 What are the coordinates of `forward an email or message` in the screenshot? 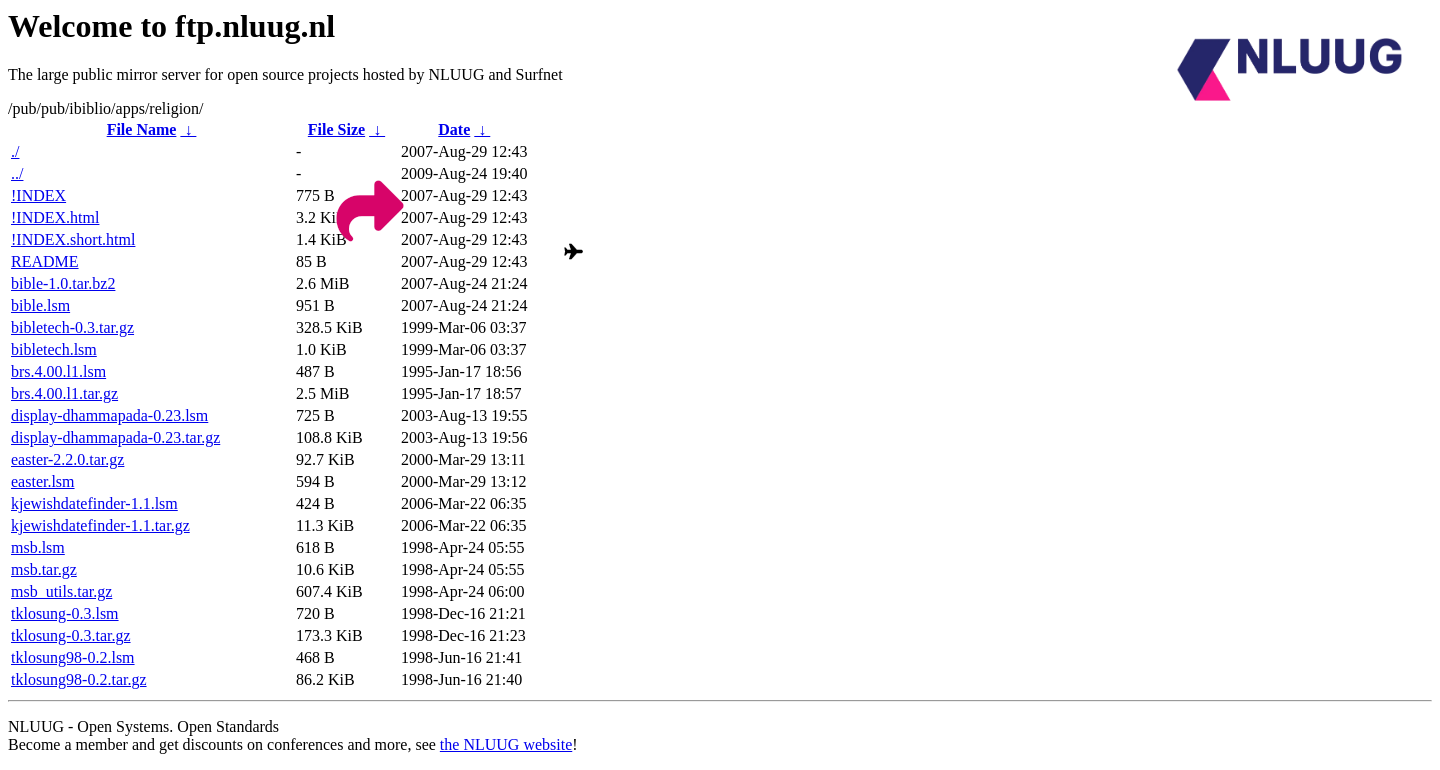 It's located at (370, 212).